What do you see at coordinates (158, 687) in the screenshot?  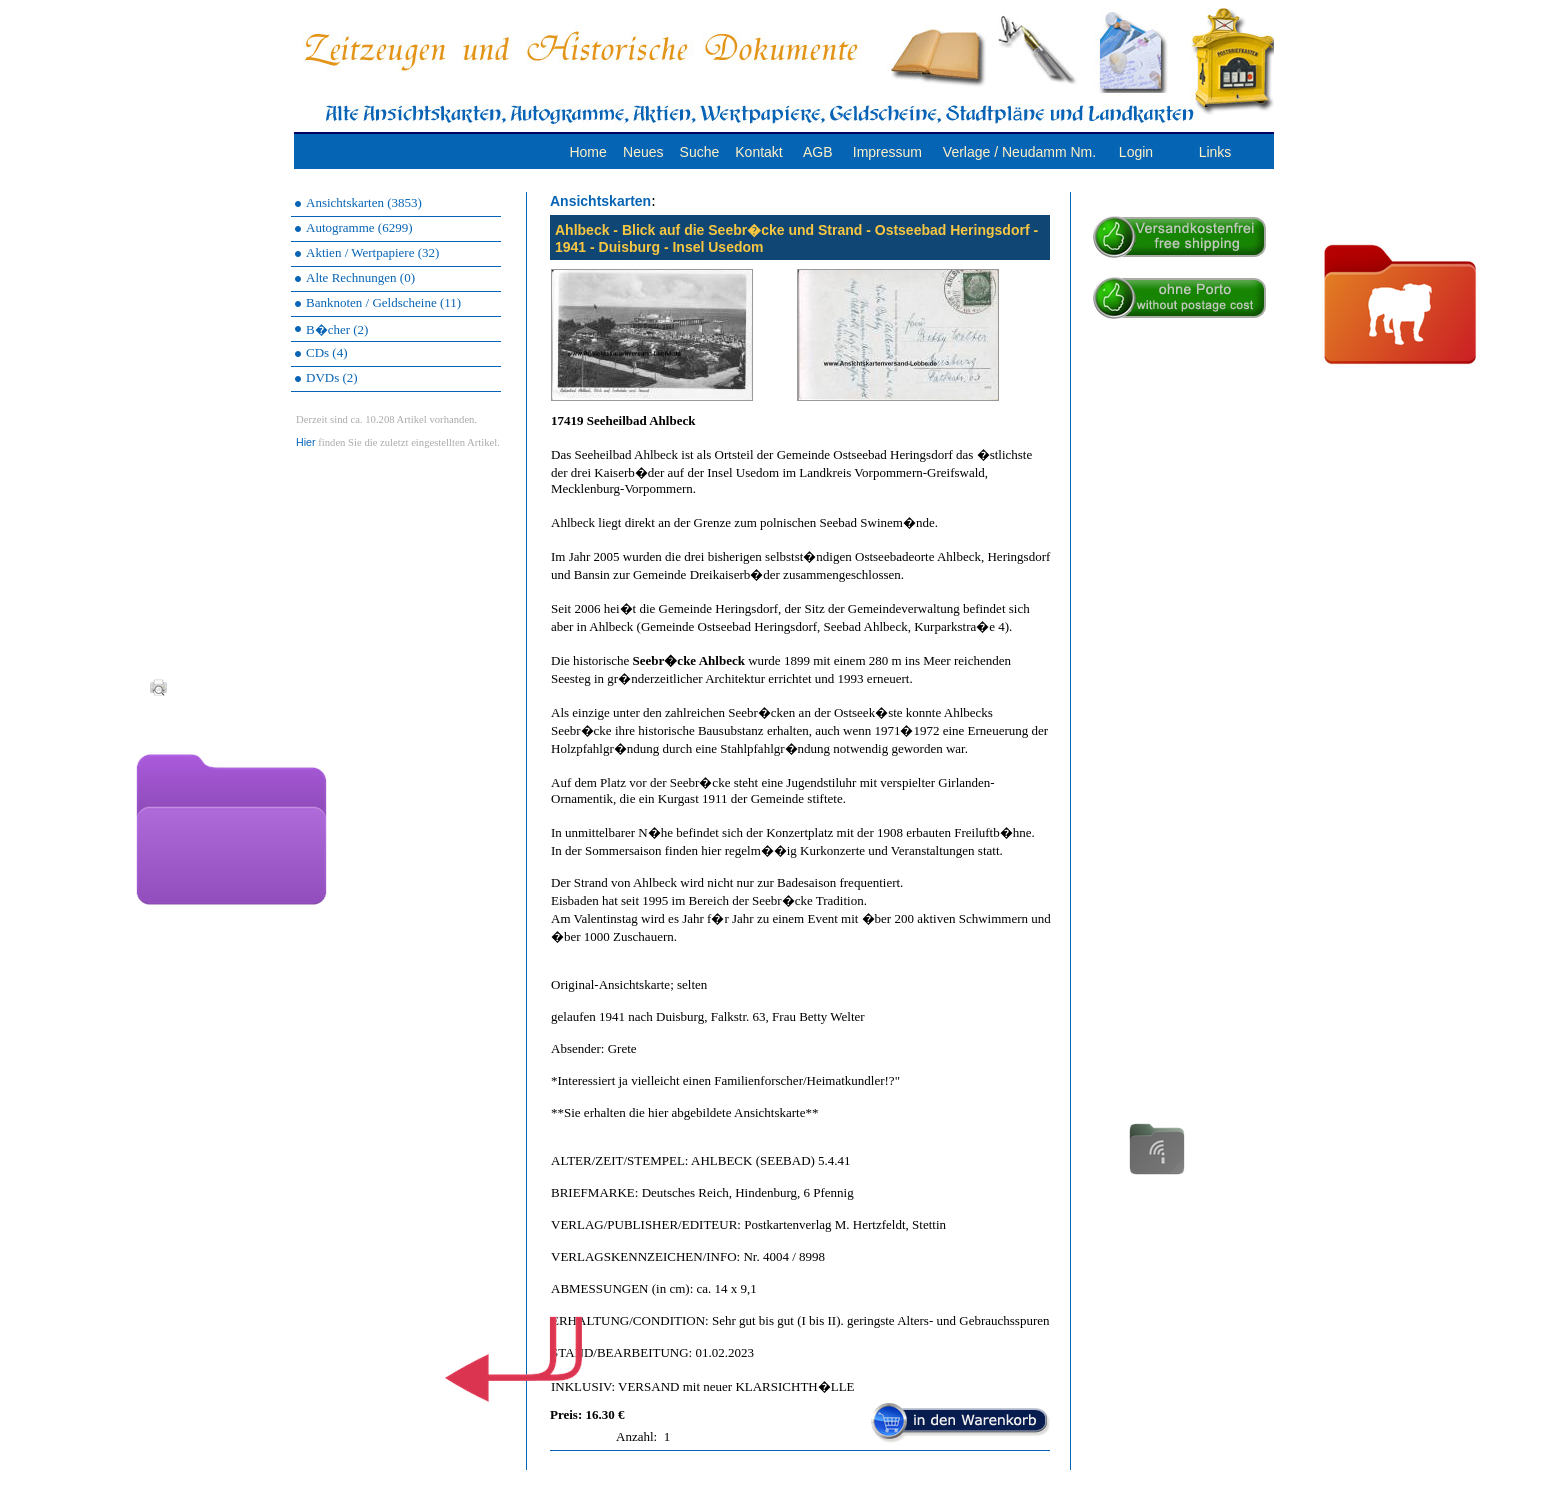 I see `preview document before printing` at bounding box center [158, 687].